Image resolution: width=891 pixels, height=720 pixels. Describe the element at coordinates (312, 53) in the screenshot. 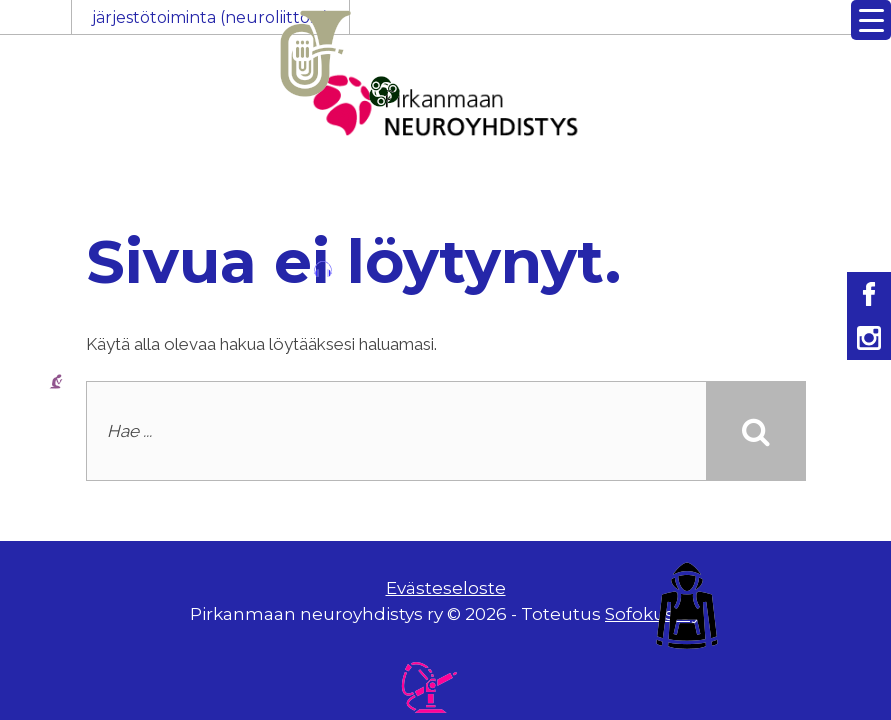

I see `select tuba as your instrument` at that location.